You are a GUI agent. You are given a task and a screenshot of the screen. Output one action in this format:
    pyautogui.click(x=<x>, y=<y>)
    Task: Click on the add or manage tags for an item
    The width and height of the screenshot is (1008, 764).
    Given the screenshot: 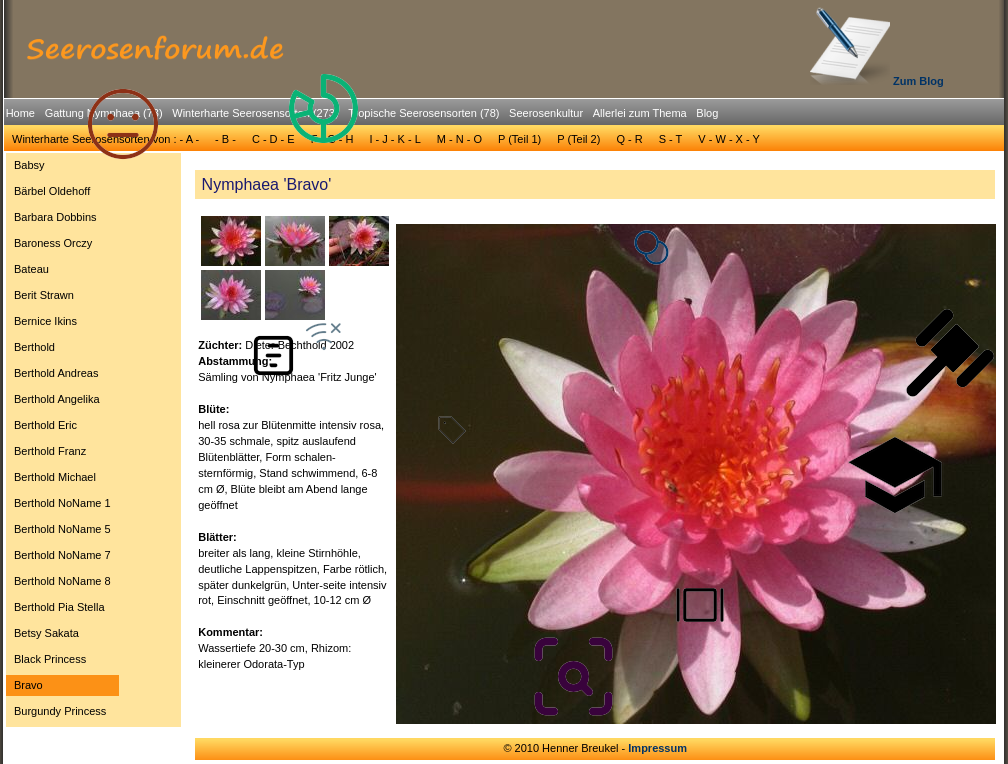 What is the action you would take?
    pyautogui.click(x=450, y=428)
    